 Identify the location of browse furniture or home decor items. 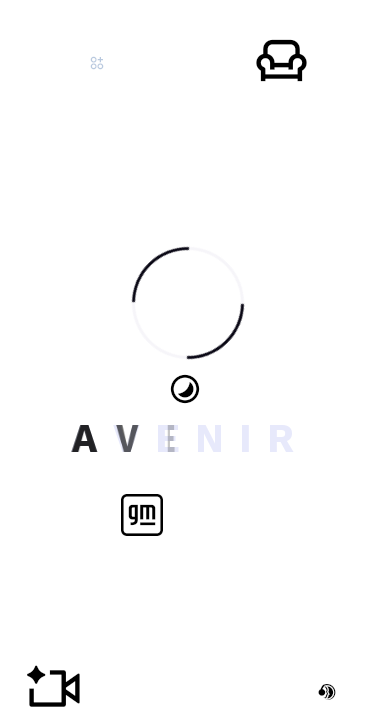
(281, 60).